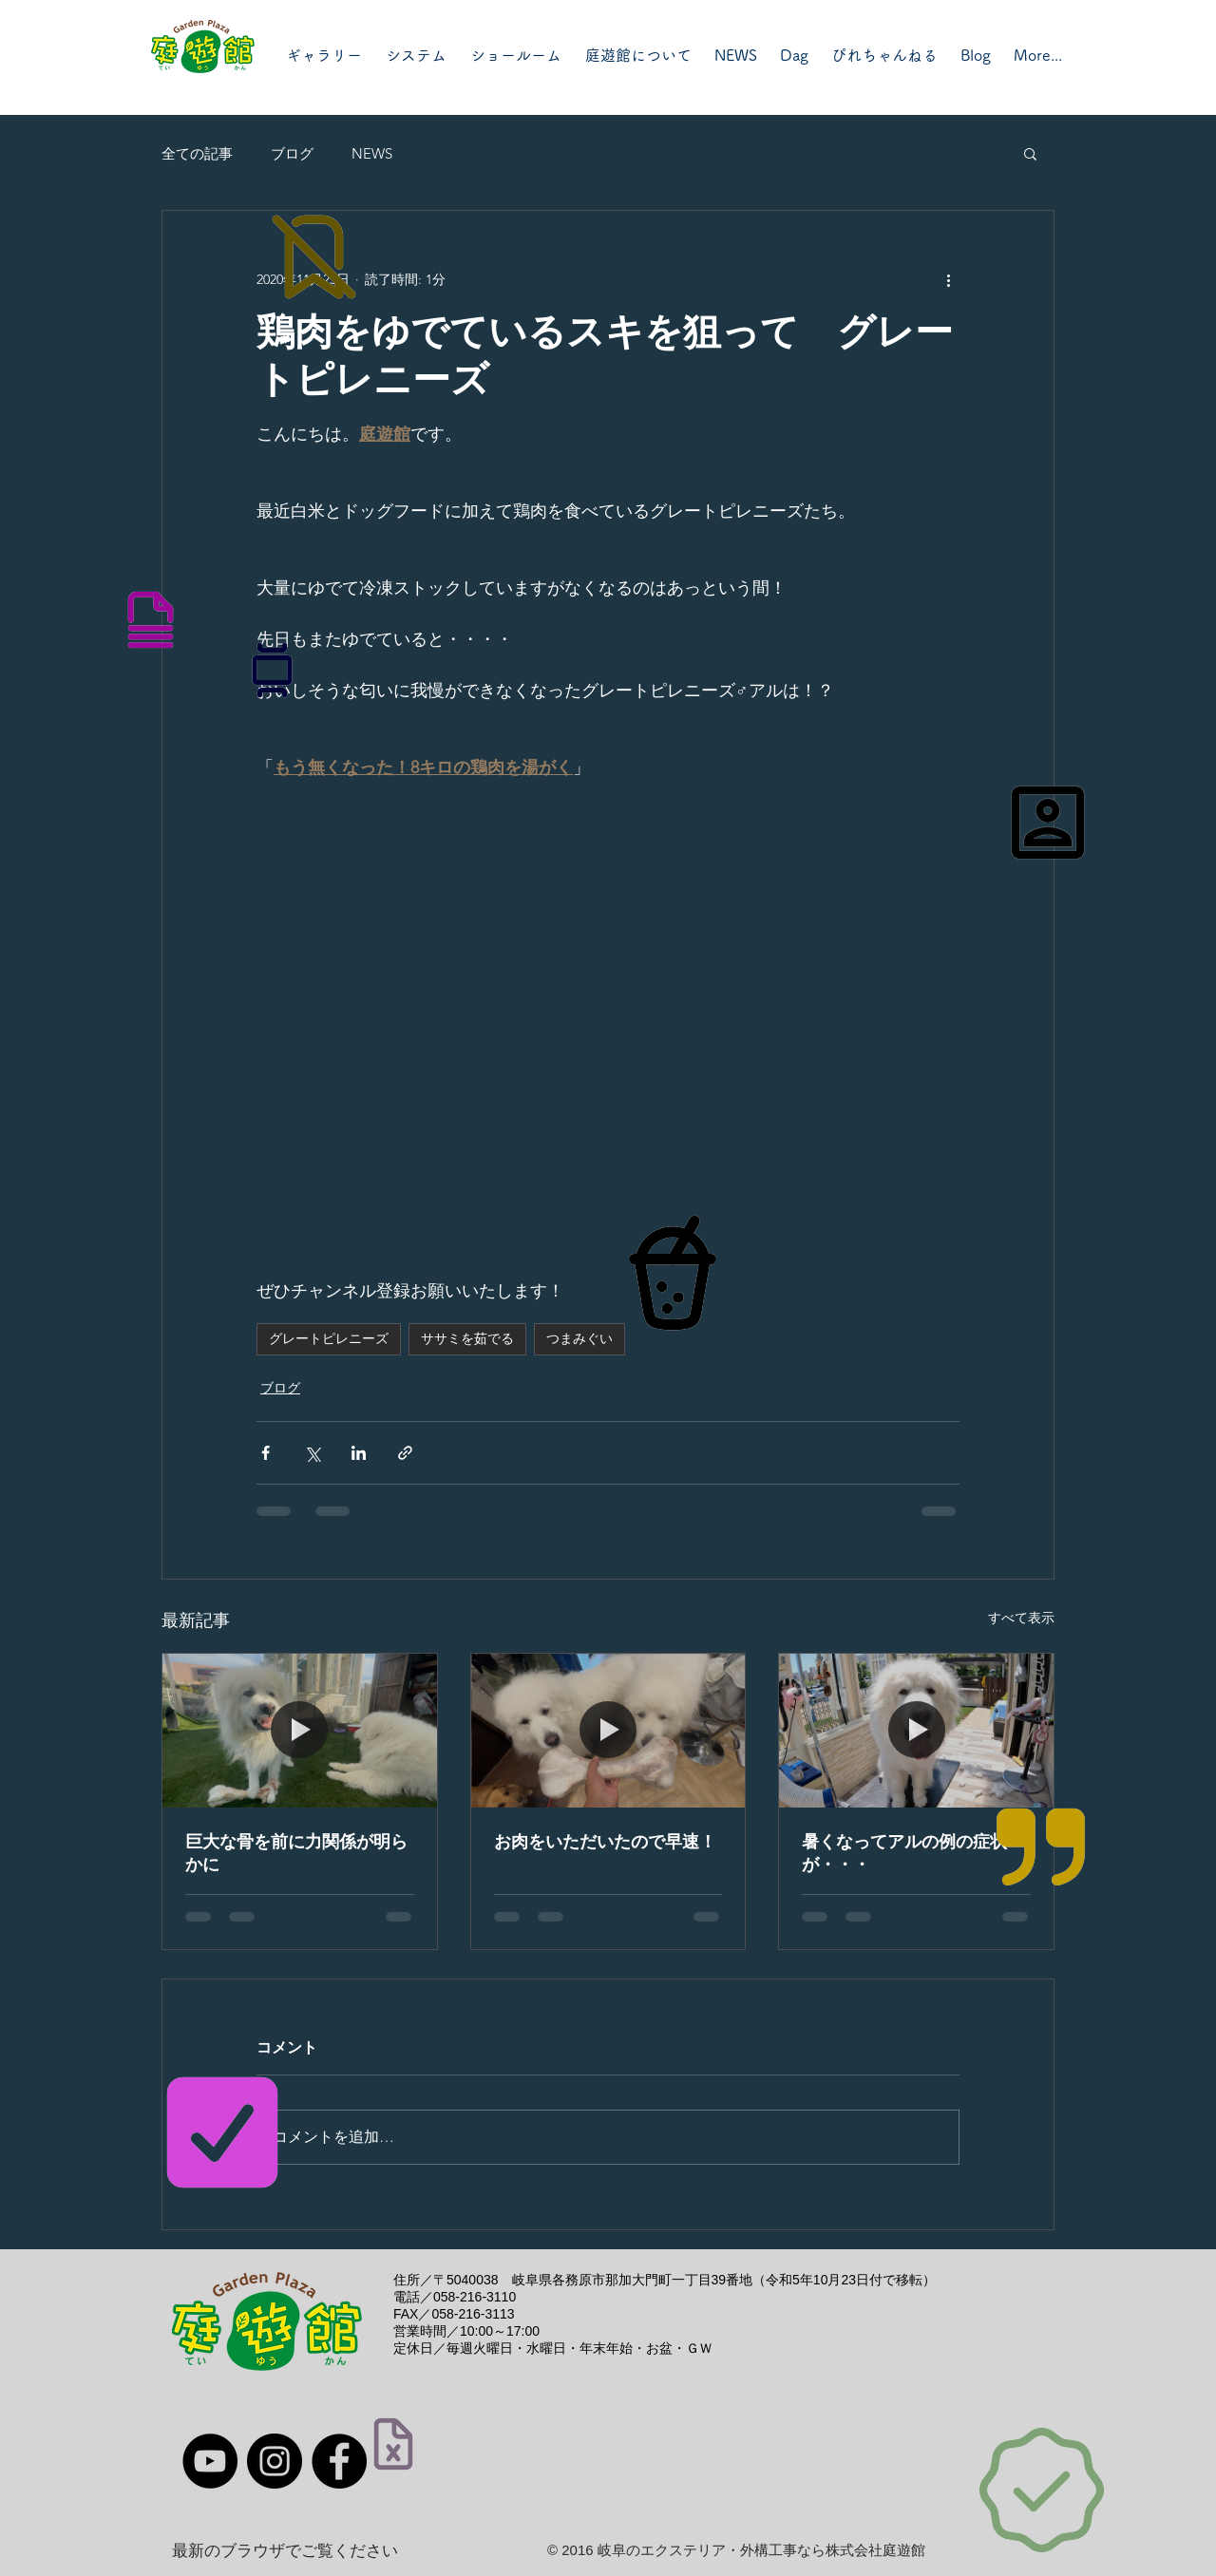 Image resolution: width=1216 pixels, height=2576 pixels. I want to click on insert a quotation or blockquote, so click(1040, 1847).